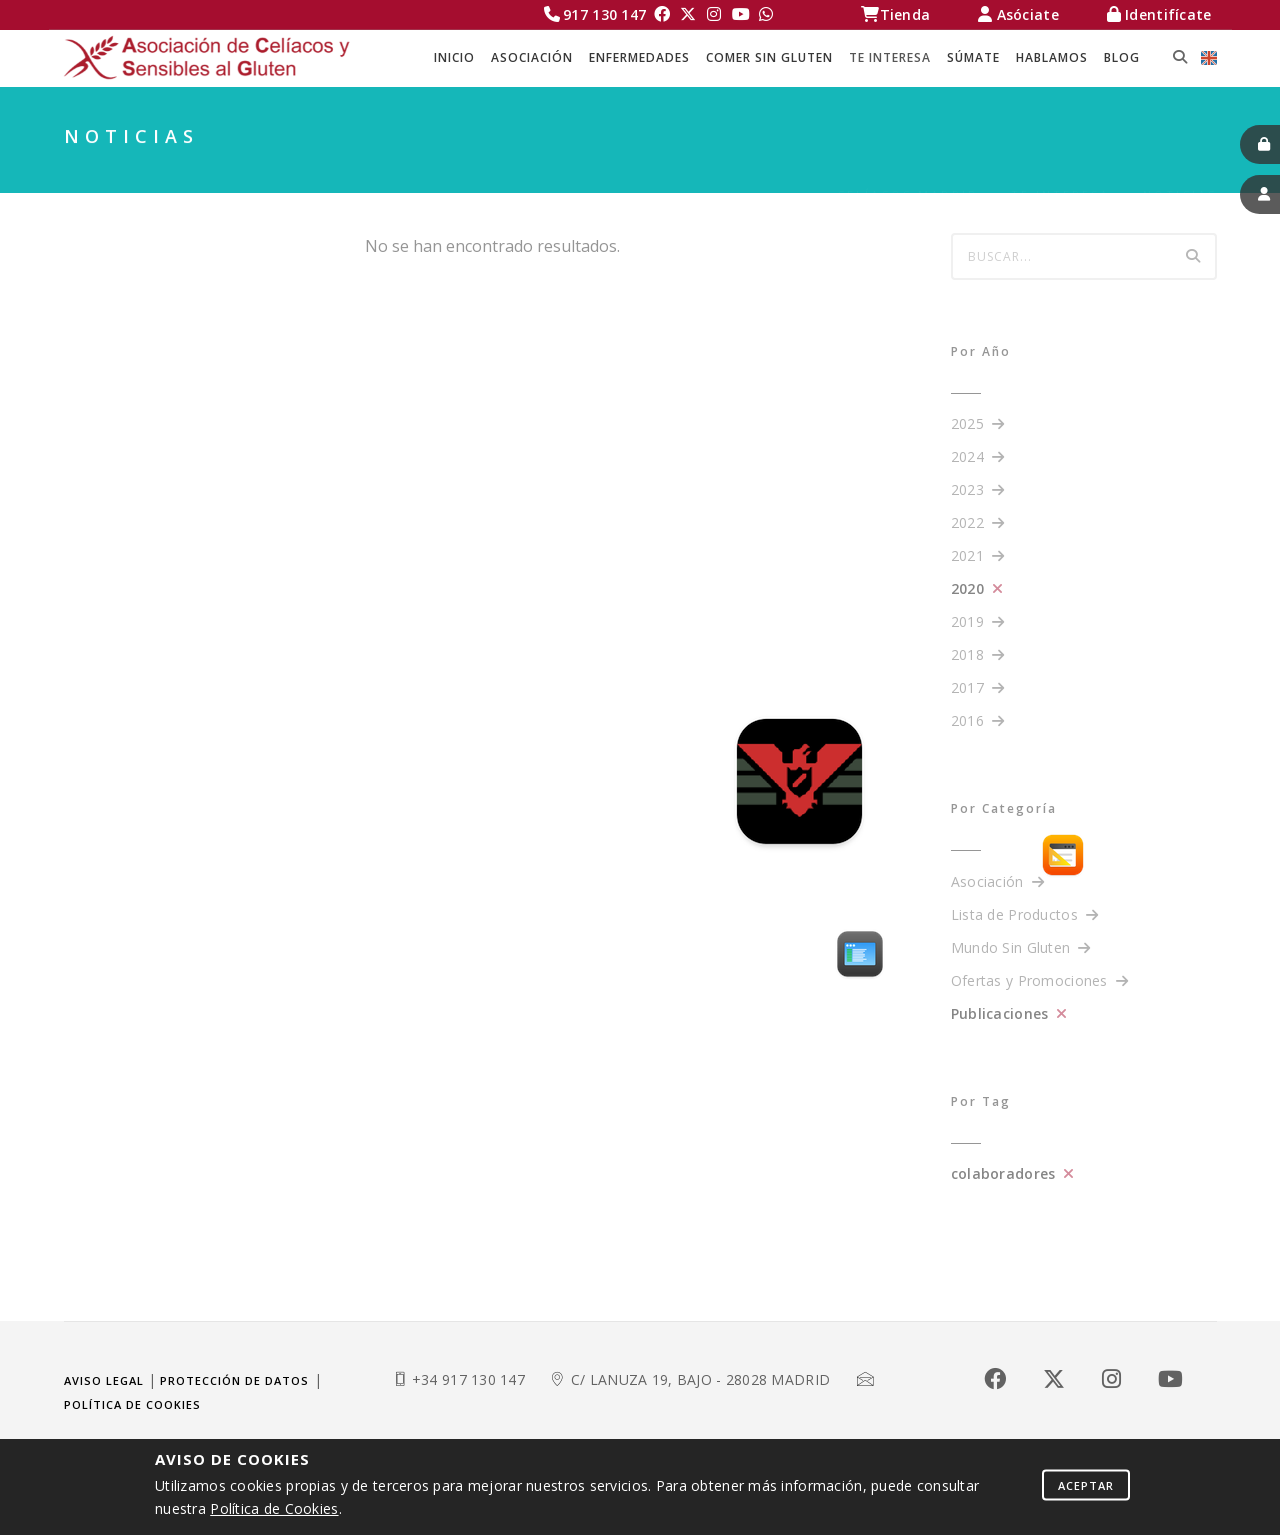 This screenshot has width=1280, height=1535. I want to click on launch papers, please game, so click(799, 781).